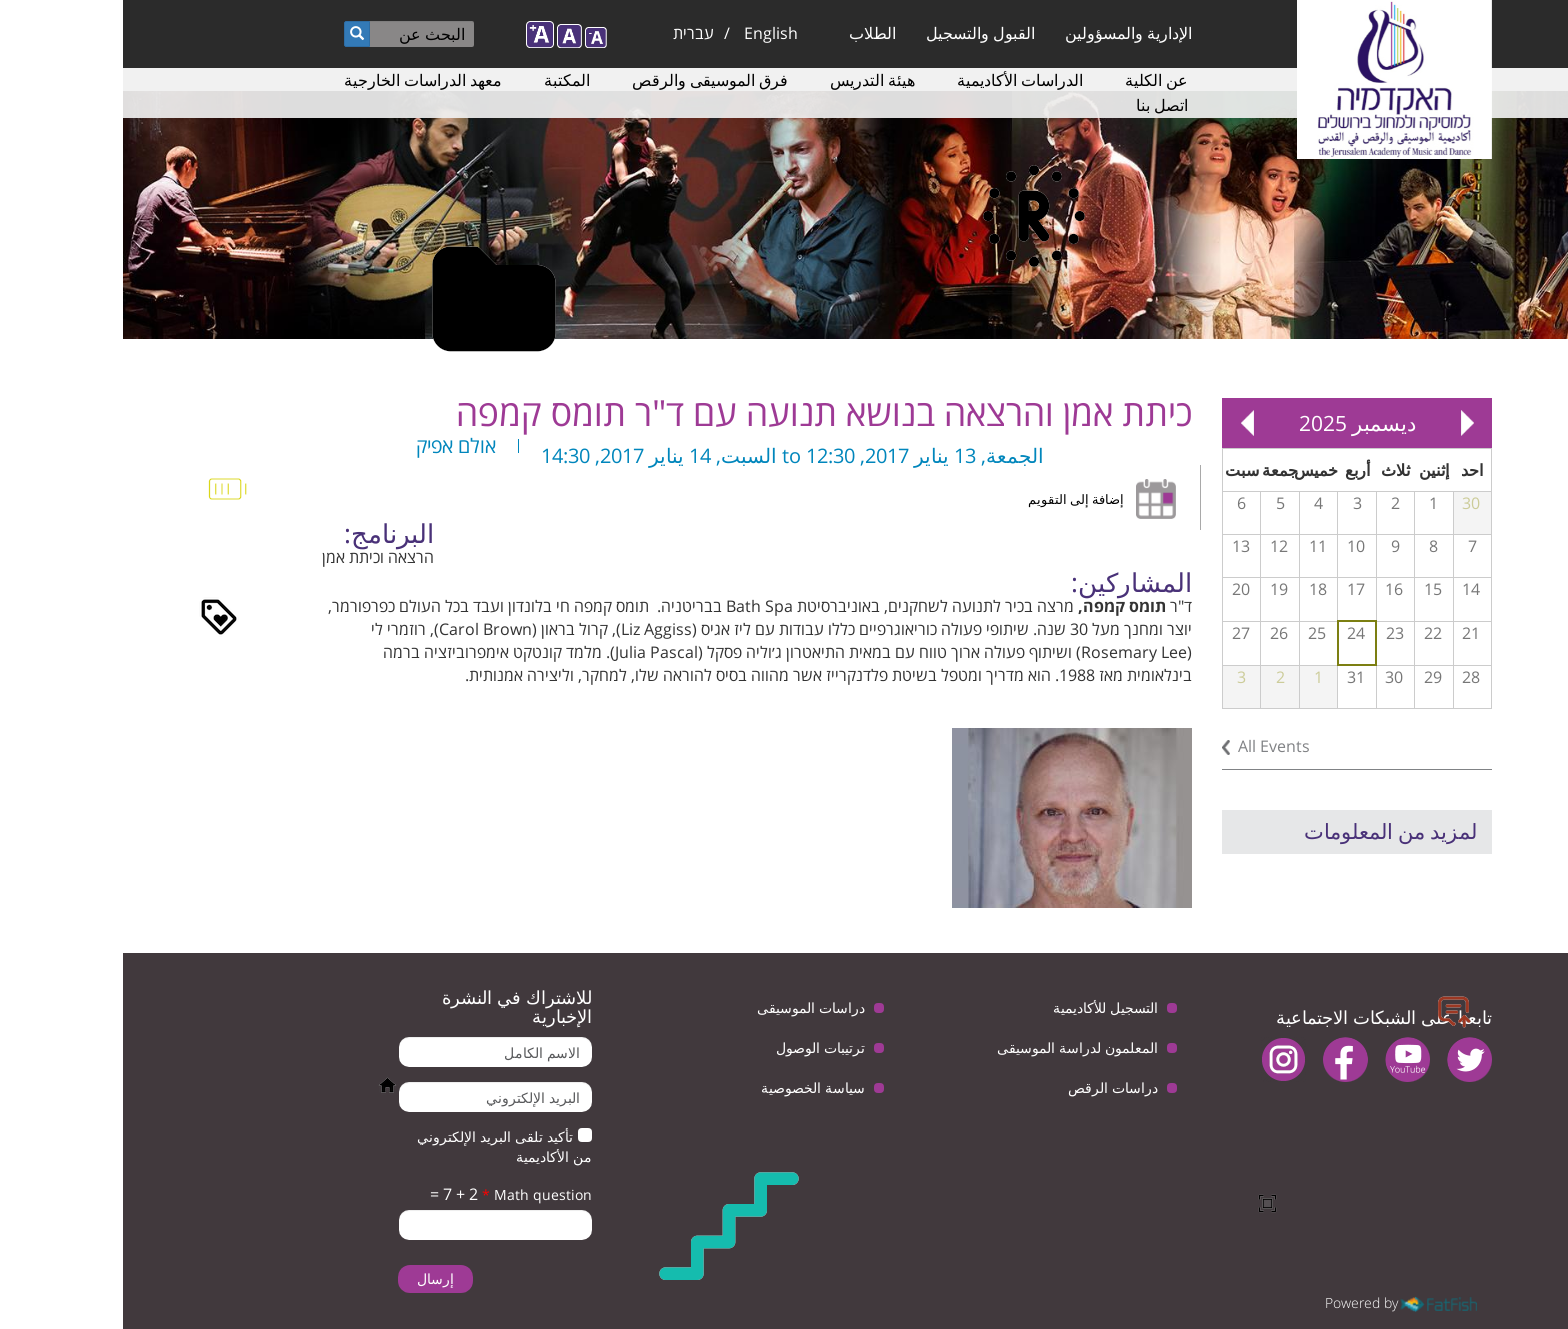 Image resolution: width=1568 pixels, height=1329 pixels. I want to click on open file folder, so click(494, 302).